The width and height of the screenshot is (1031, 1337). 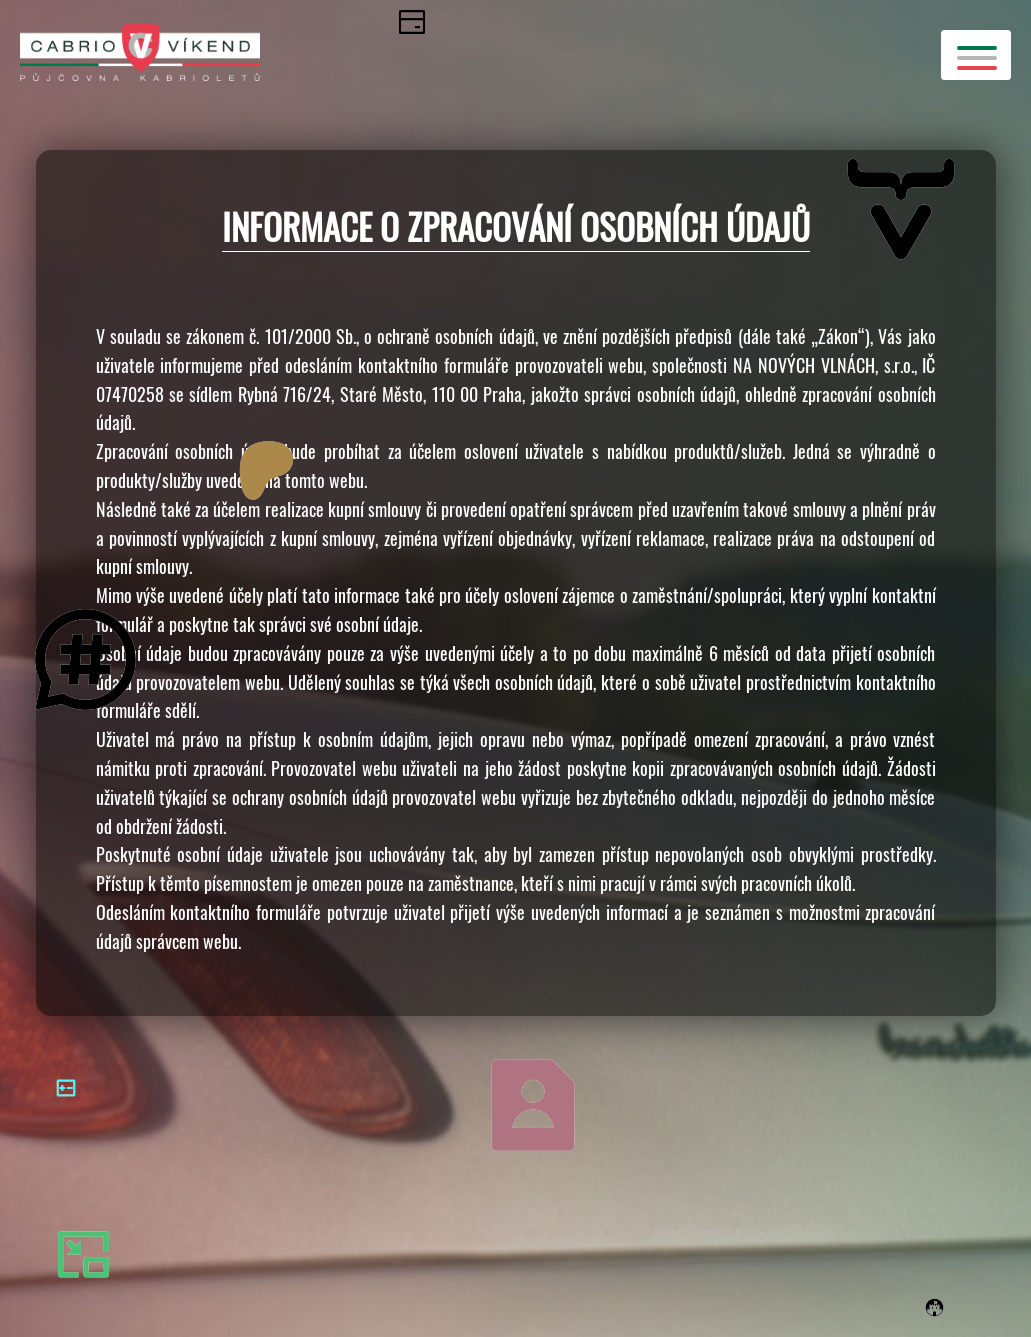 I want to click on link to patreon profile, so click(x=266, y=470).